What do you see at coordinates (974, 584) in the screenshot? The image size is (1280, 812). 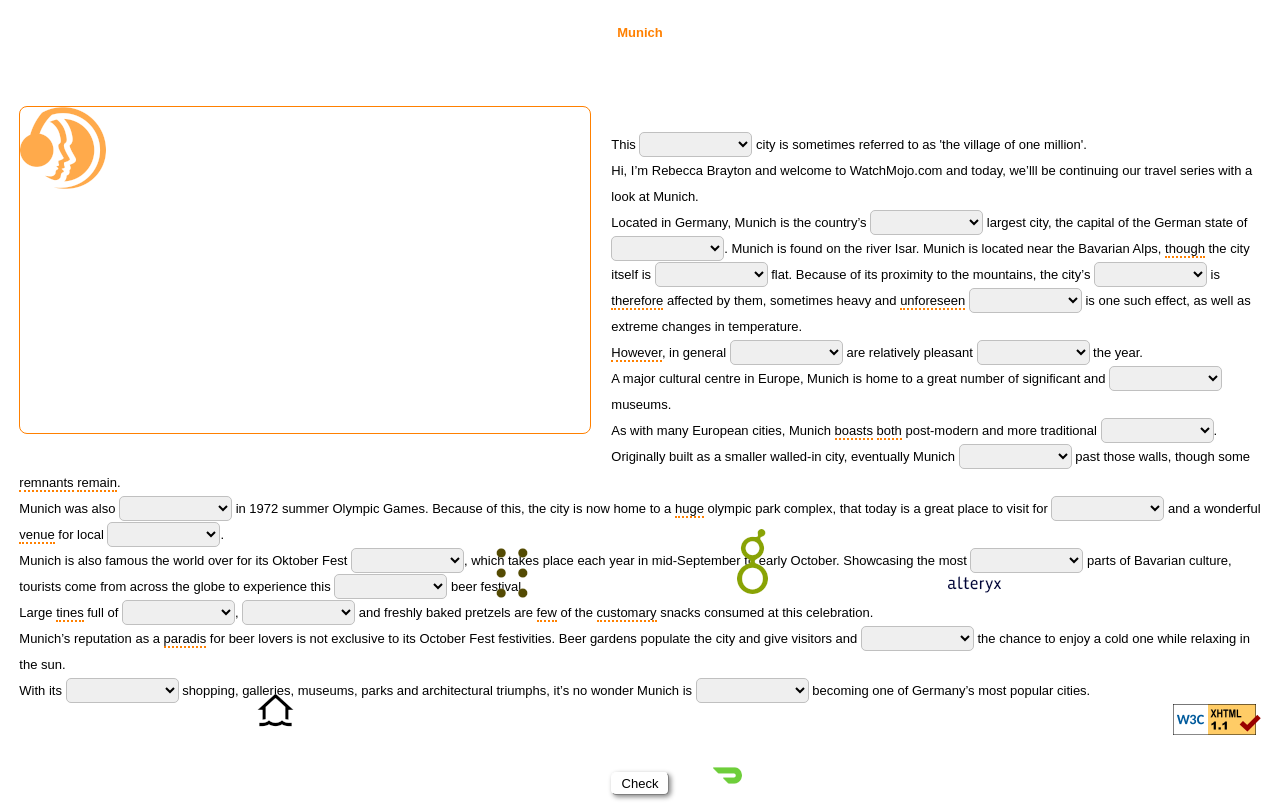 I see `alteryx logo - link to alteryx data analytics platform` at bounding box center [974, 584].